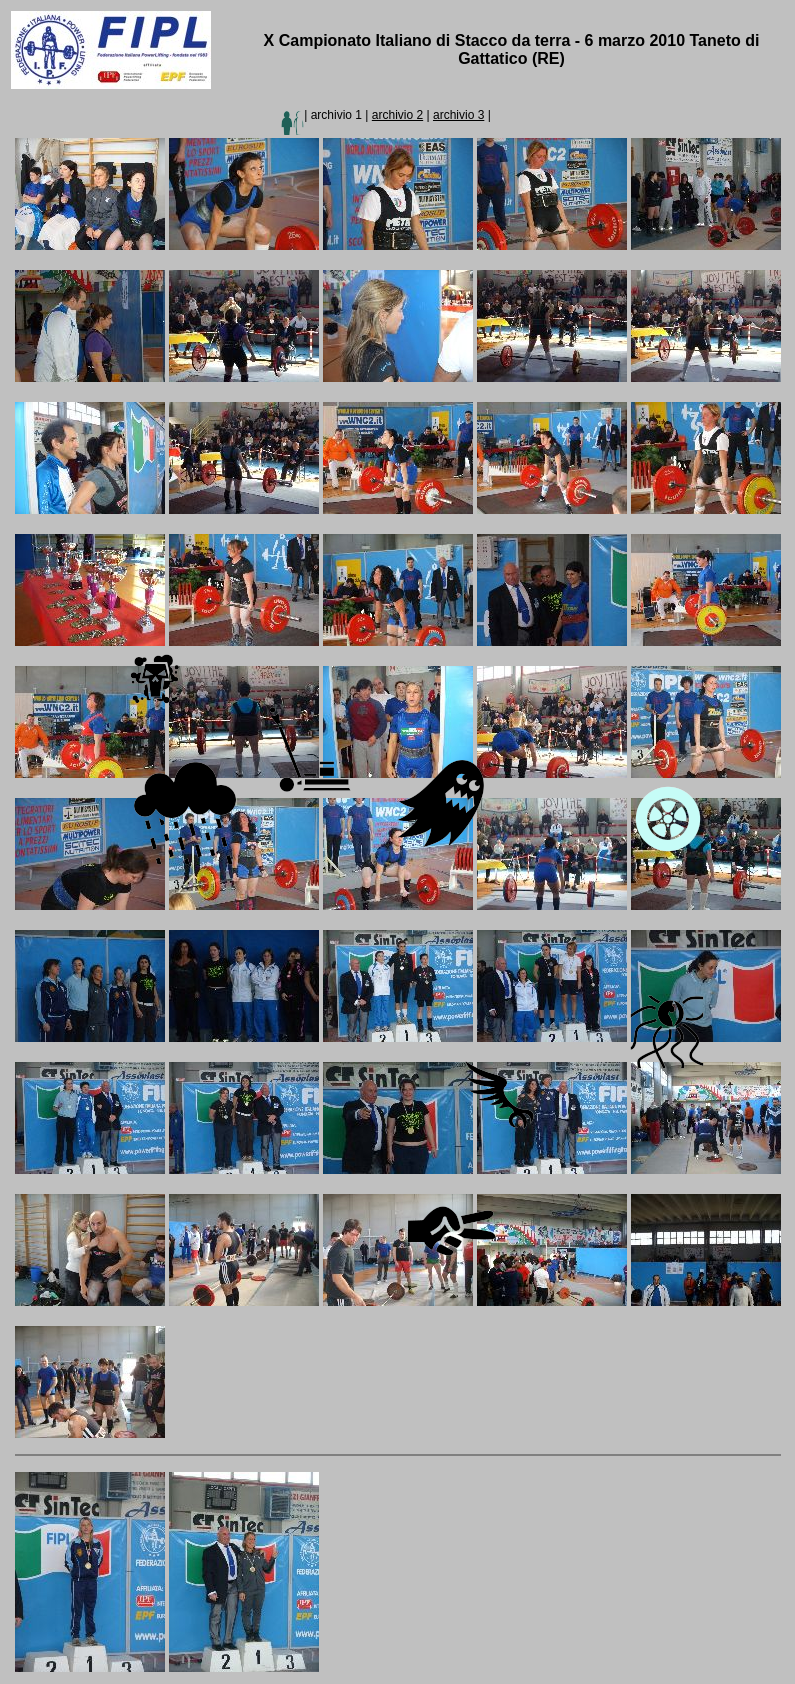 The height and width of the screenshot is (1684, 795). What do you see at coordinates (440, 803) in the screenshot?
I see `toggle ghost mode or invisible status` at bounding box center [440, 803].